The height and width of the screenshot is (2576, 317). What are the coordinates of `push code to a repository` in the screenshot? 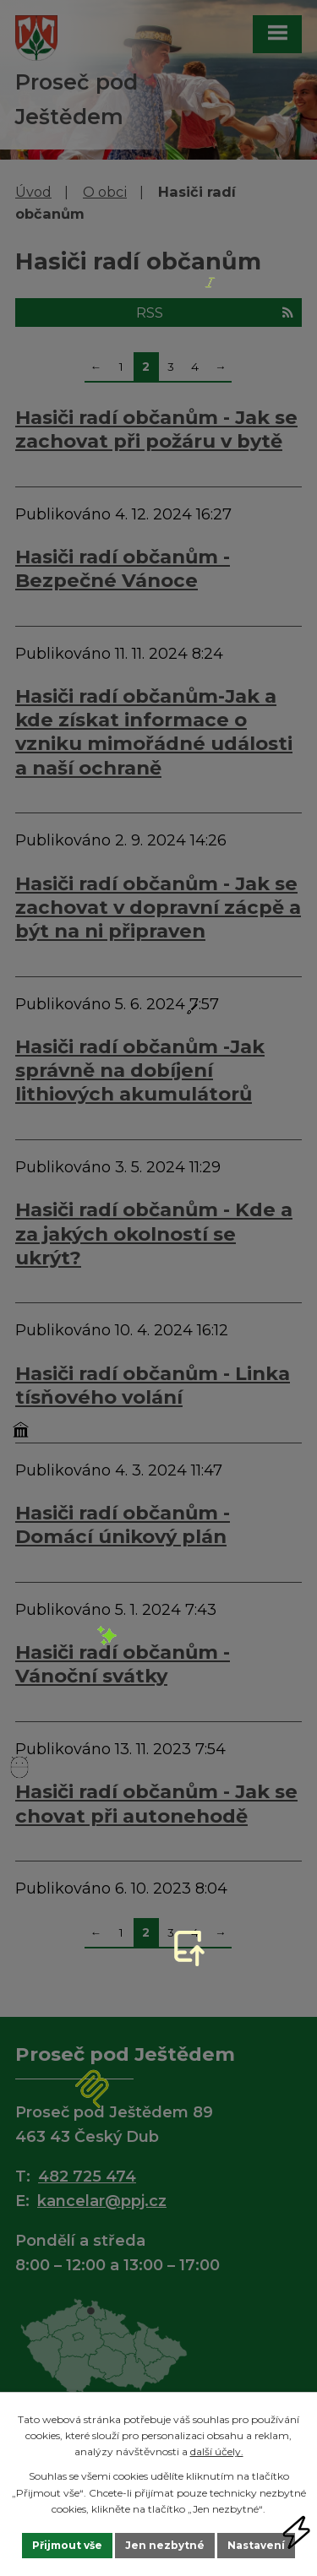 It's located at (188, 1948).